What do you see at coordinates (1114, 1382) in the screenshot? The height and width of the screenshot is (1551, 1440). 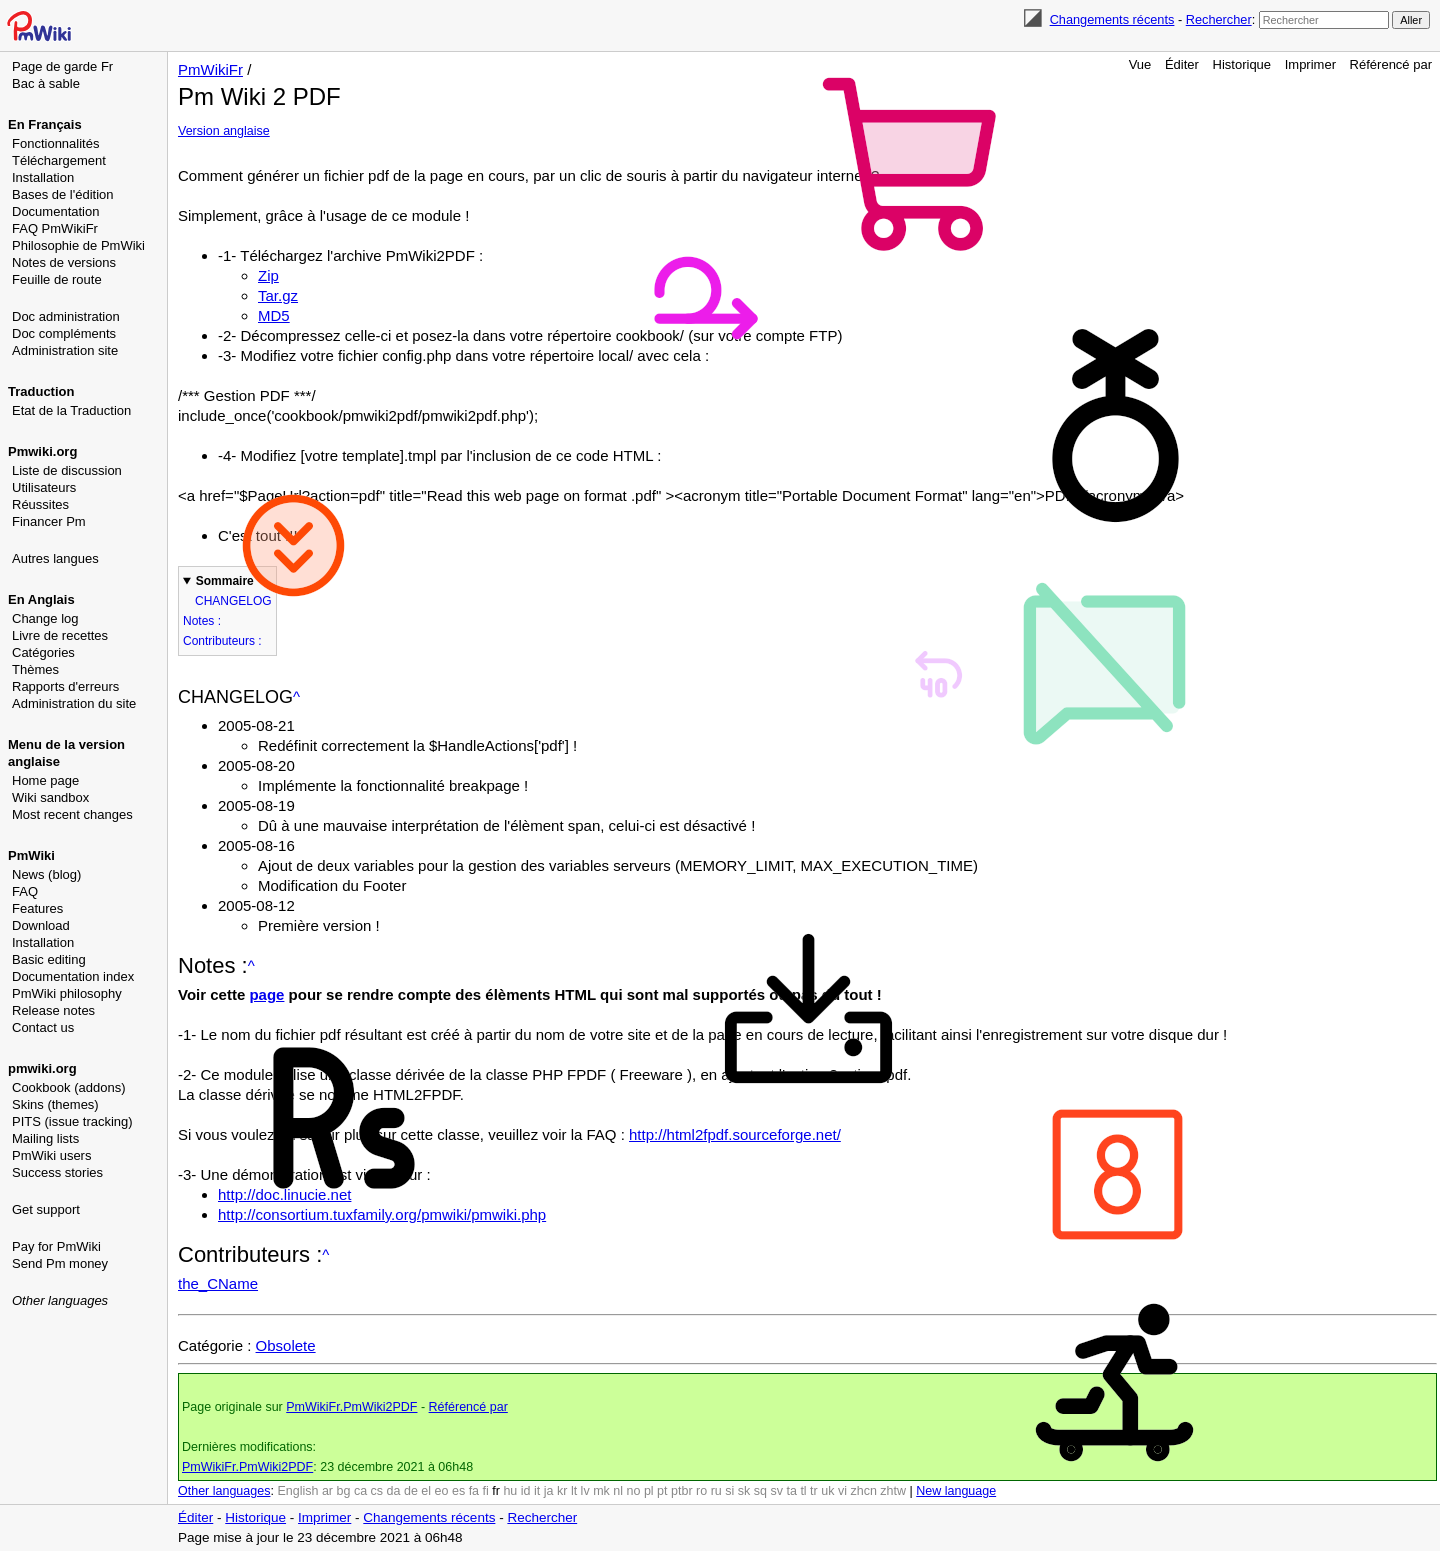 I see `browse skateboarding or action sports content` at bounding box center [1114, 1382].